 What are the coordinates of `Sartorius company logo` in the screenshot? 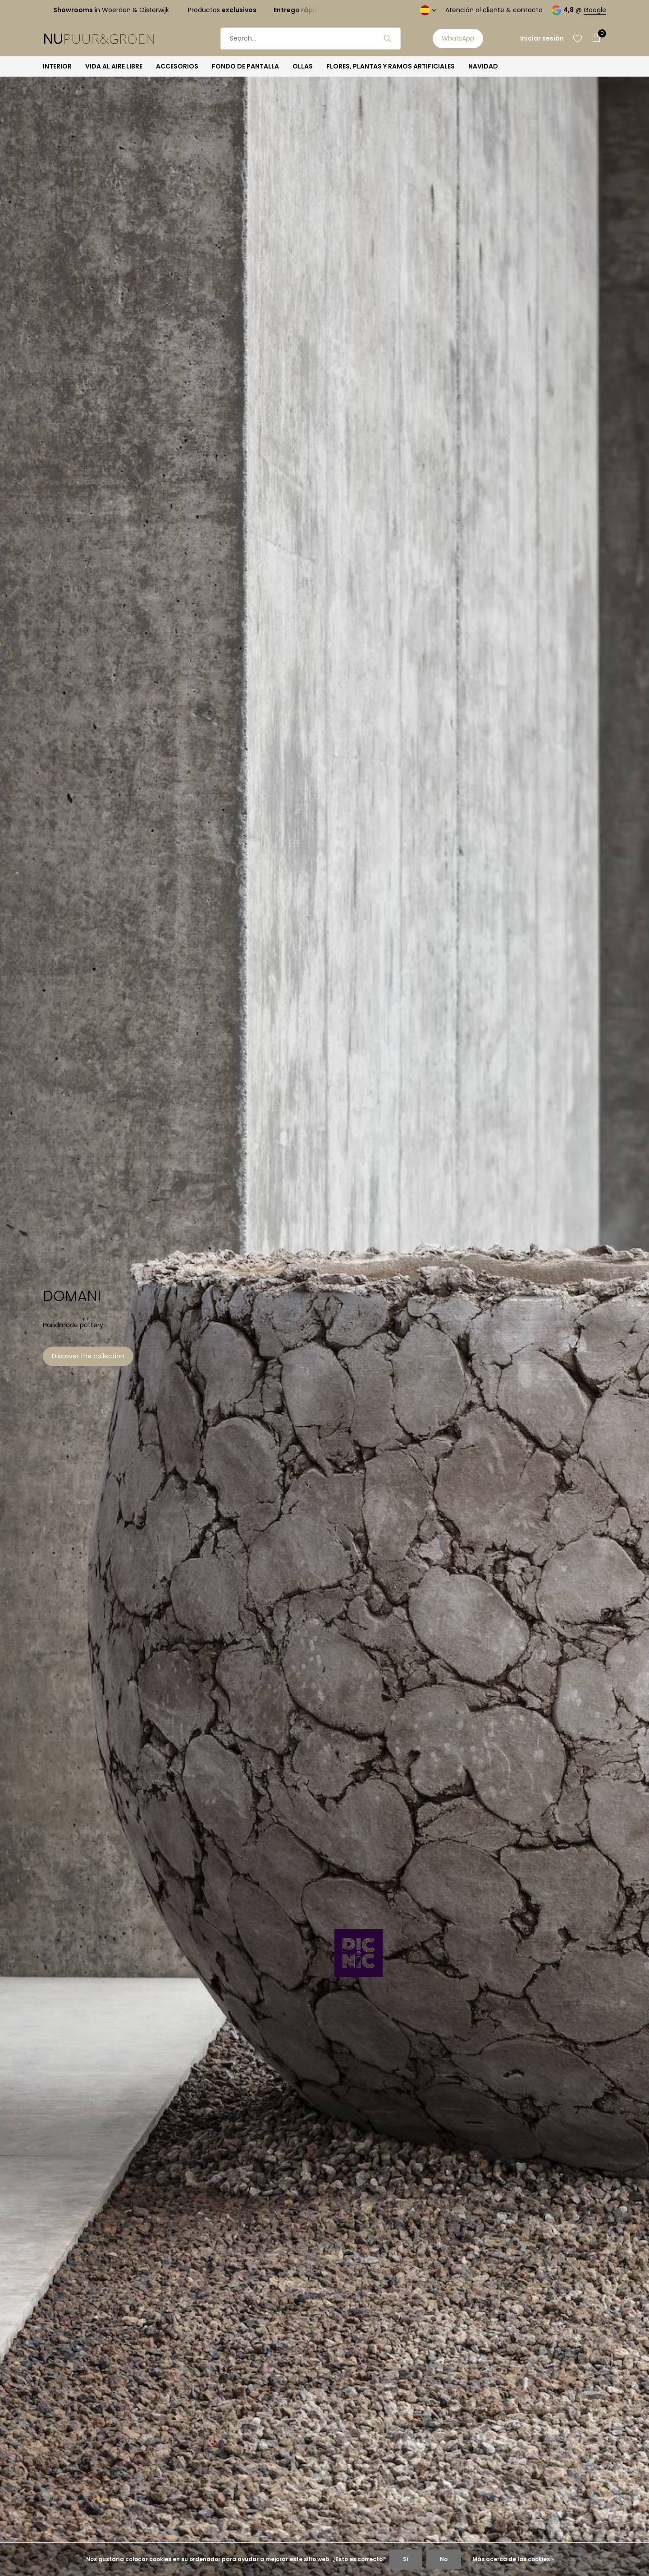 It's located at (121, 2416).